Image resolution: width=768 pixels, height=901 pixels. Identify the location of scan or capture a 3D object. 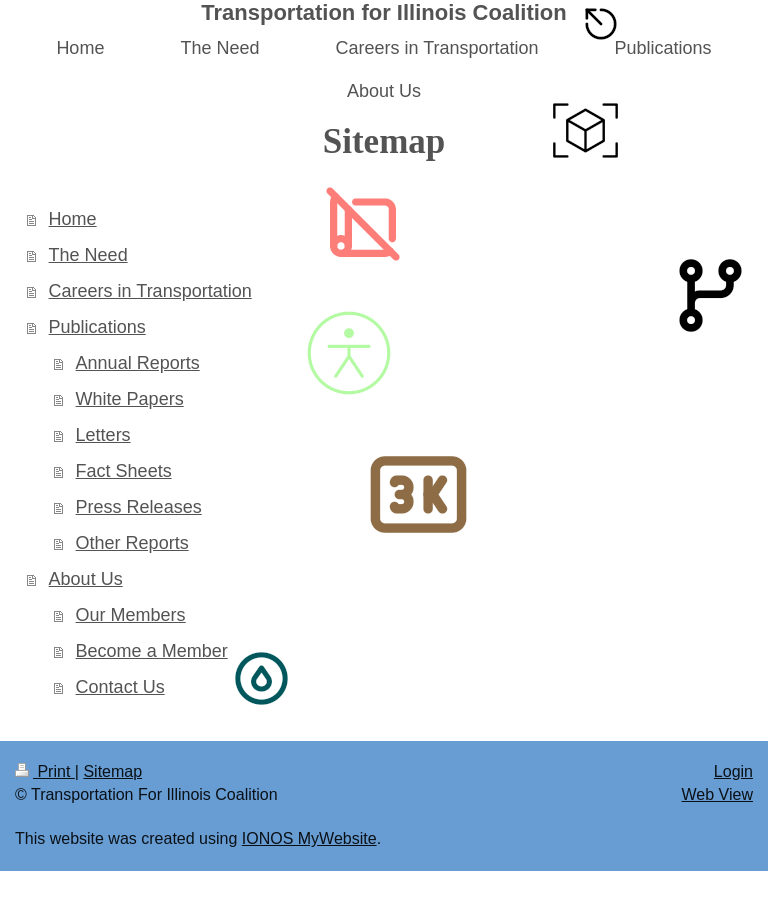
(585, 130).